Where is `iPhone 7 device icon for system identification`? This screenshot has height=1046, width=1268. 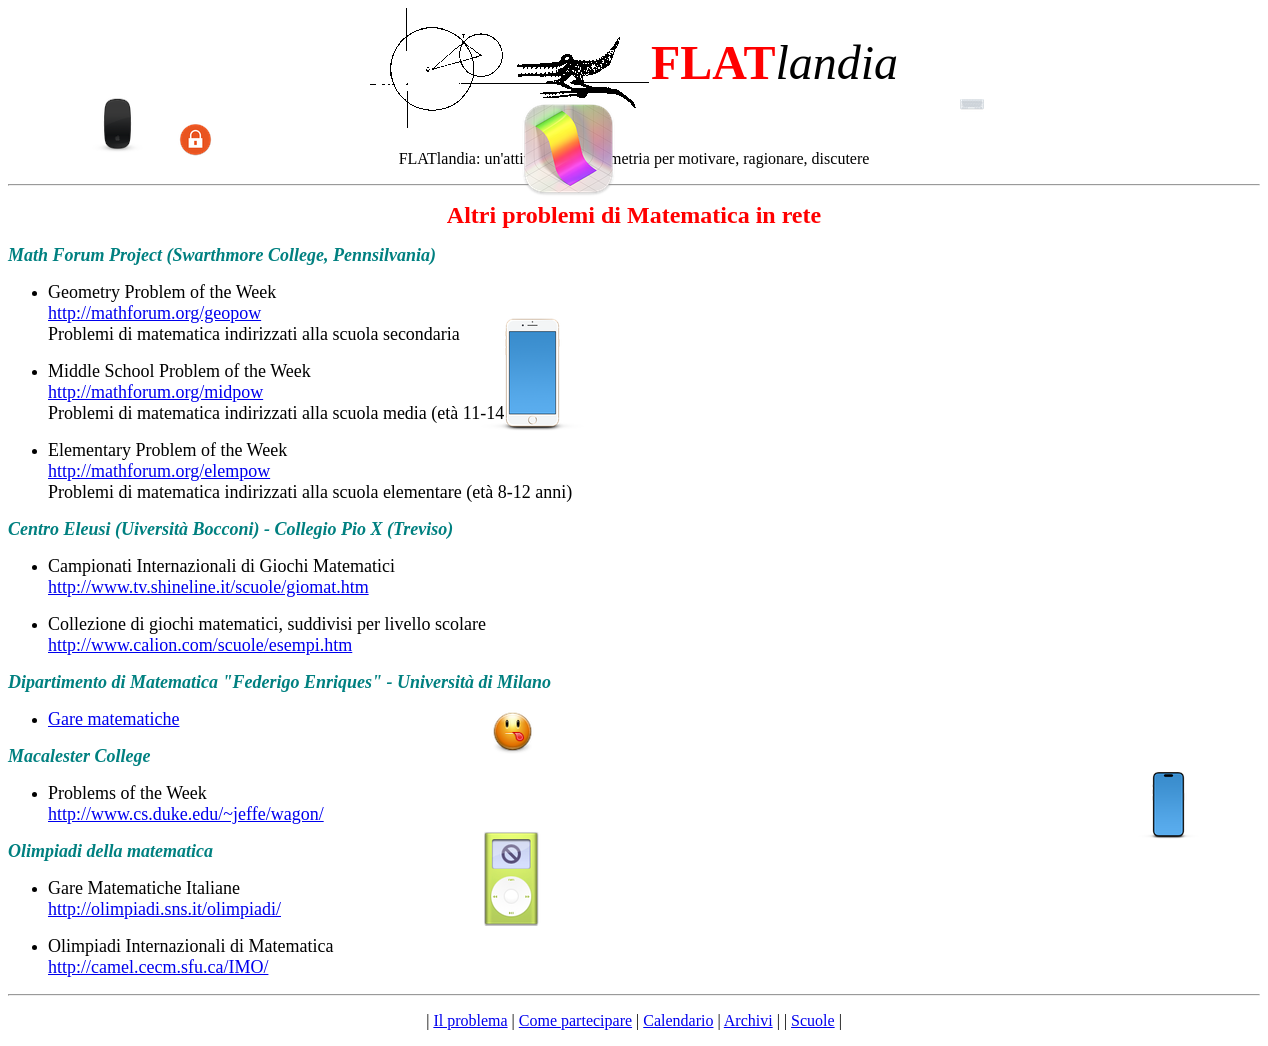
iPhone 7 device icon for system identification is located at coordinates (532, 374).